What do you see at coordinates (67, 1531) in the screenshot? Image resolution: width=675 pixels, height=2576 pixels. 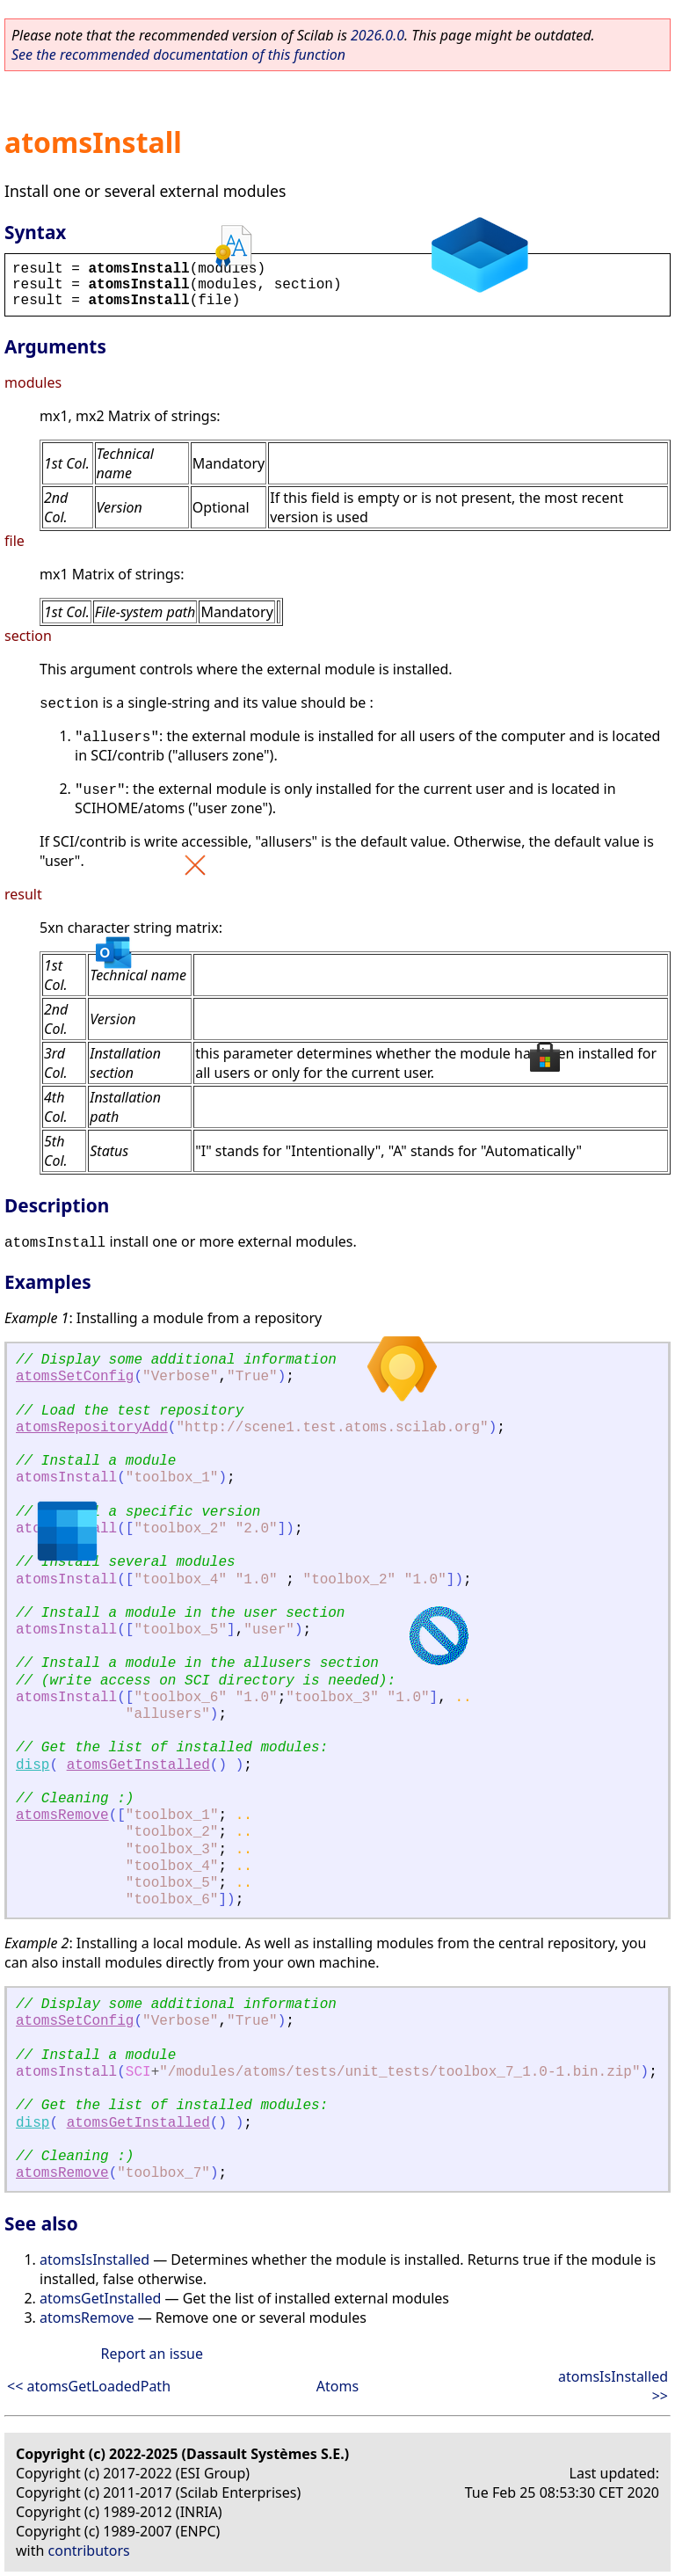 I see `open the calendar app` at bounding box center [67, 1531].